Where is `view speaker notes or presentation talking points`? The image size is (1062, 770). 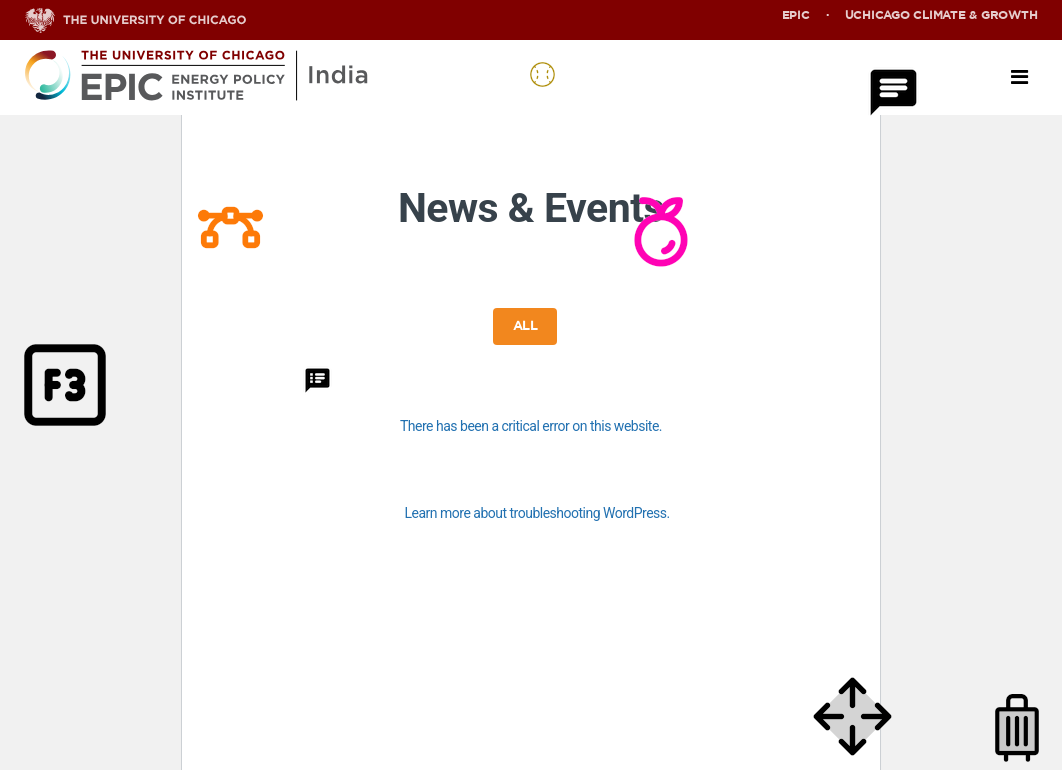
view speaker notes or presentation talking points is located at coordinates (317, 380).